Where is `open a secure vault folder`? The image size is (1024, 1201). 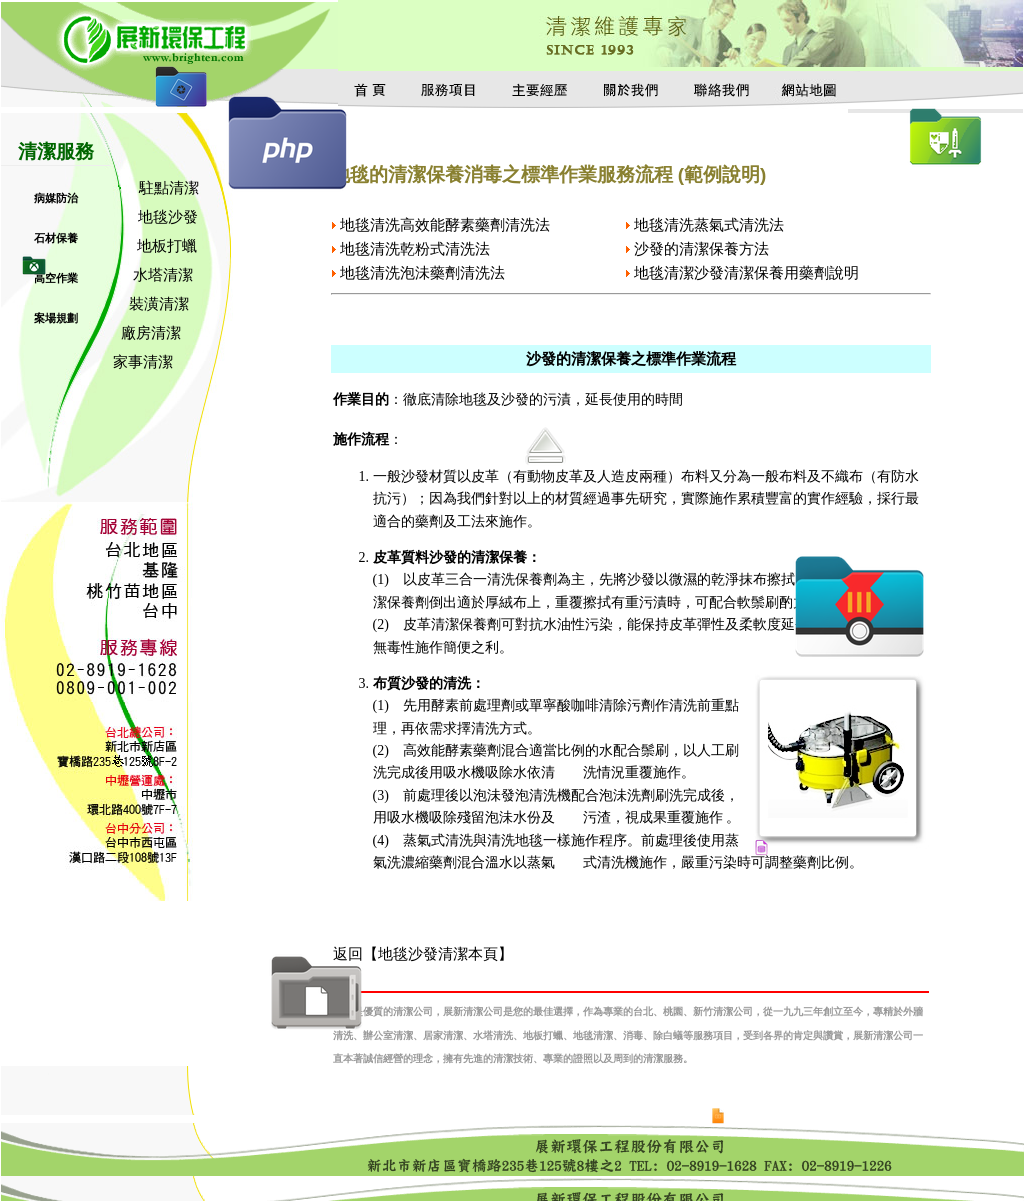 open a secure vault folder is located at coordinates (316, 994).